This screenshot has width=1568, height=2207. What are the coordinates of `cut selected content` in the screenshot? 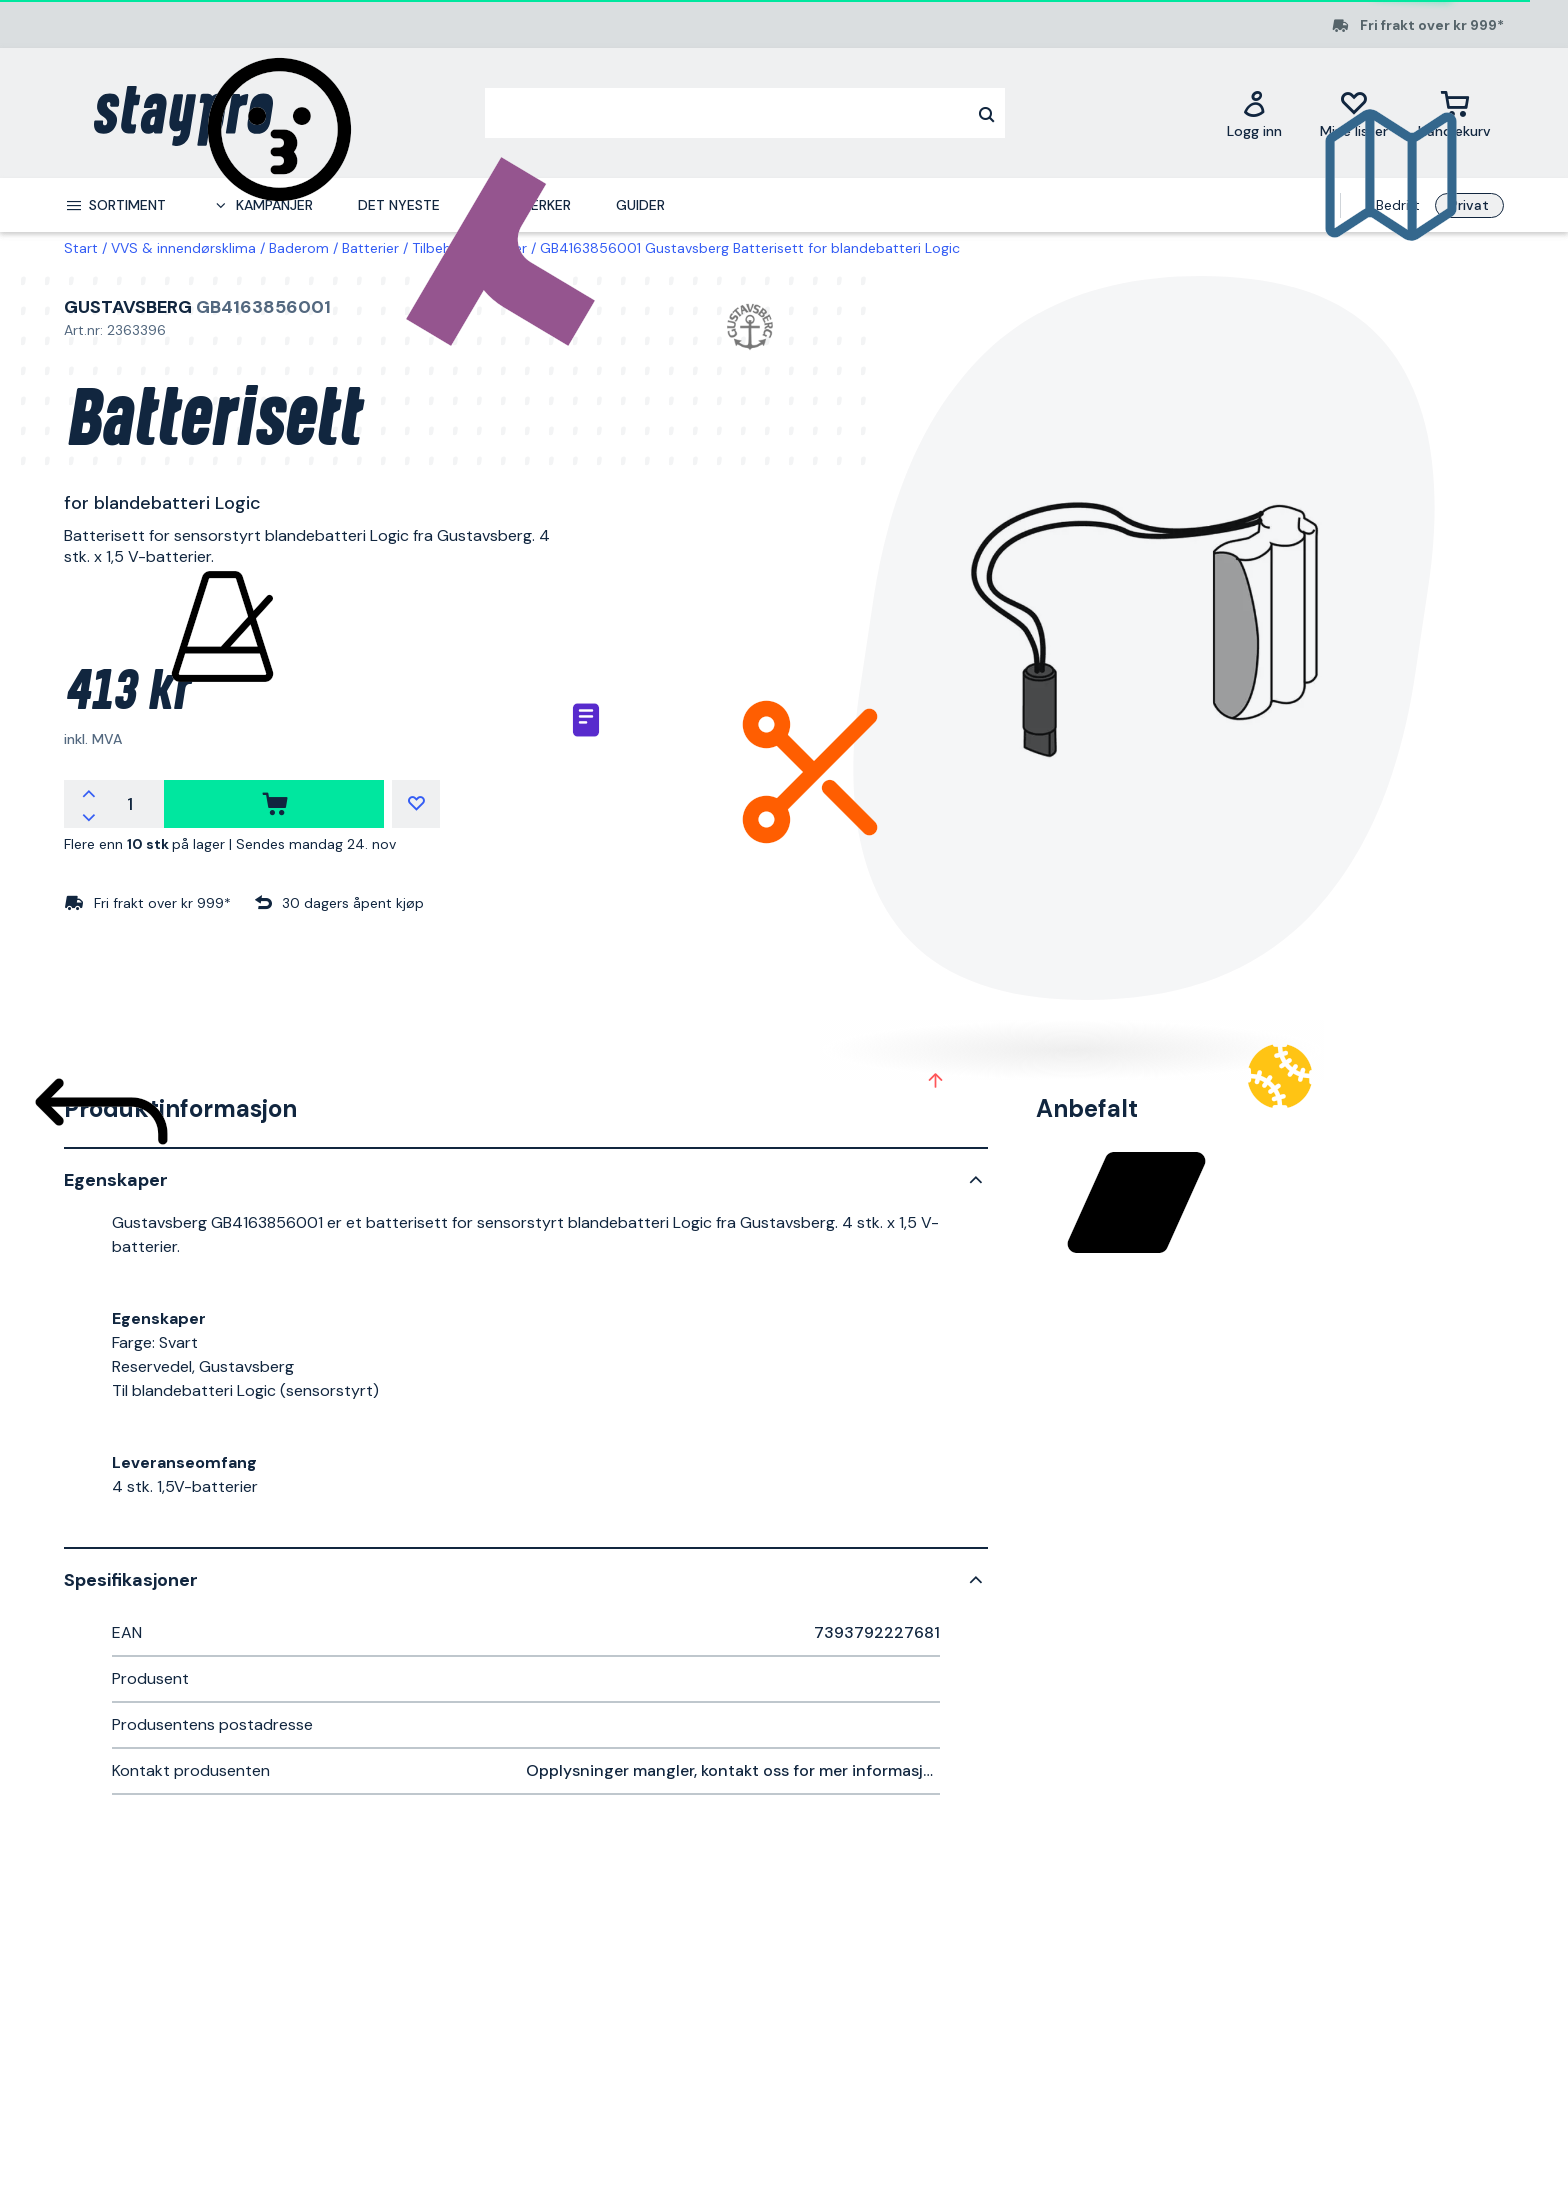 It's located at (810, 772).